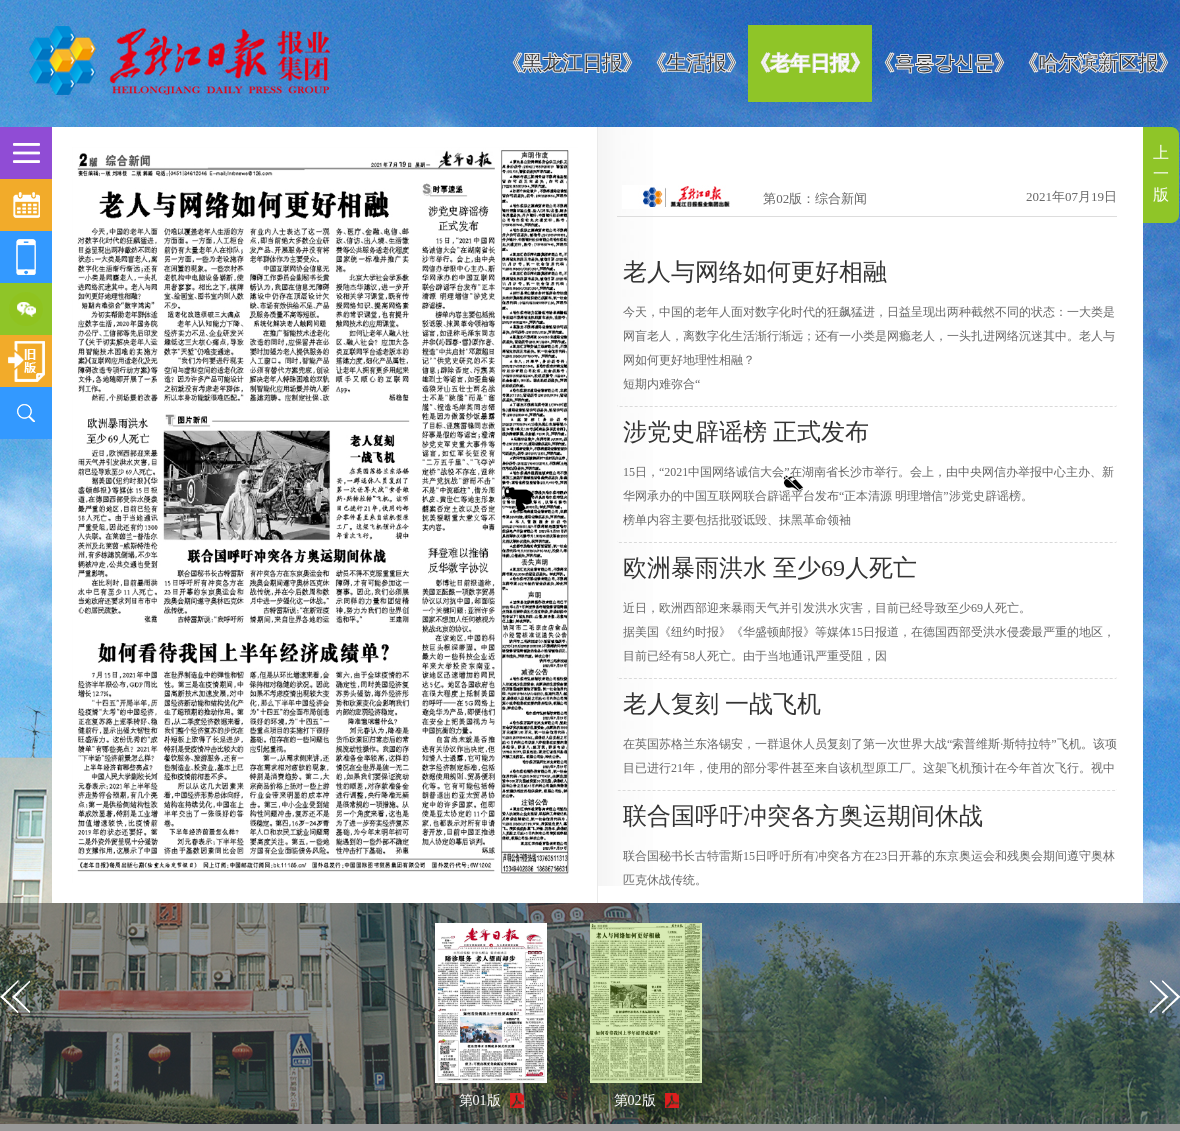  Describe the element at coordinates (519, 499) in the screenshot. I see `select venezuela as your country or region` at that location.